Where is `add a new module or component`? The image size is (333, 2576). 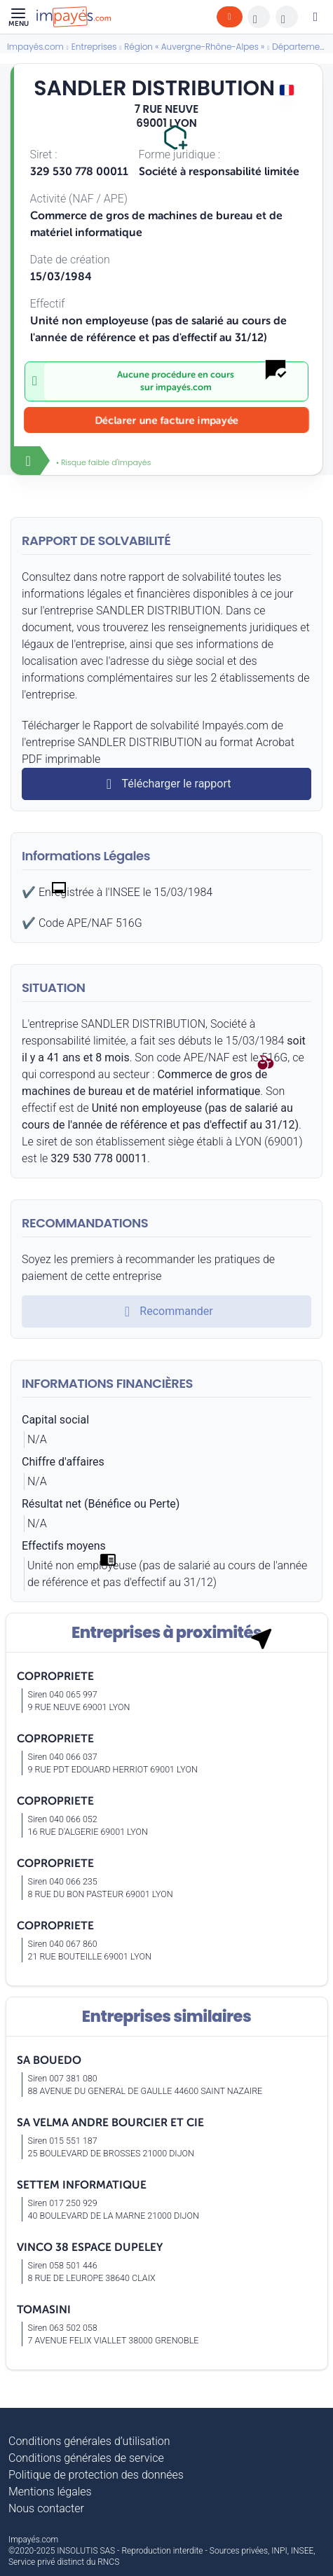 add a new module or component is located at coordinates (175, 137).